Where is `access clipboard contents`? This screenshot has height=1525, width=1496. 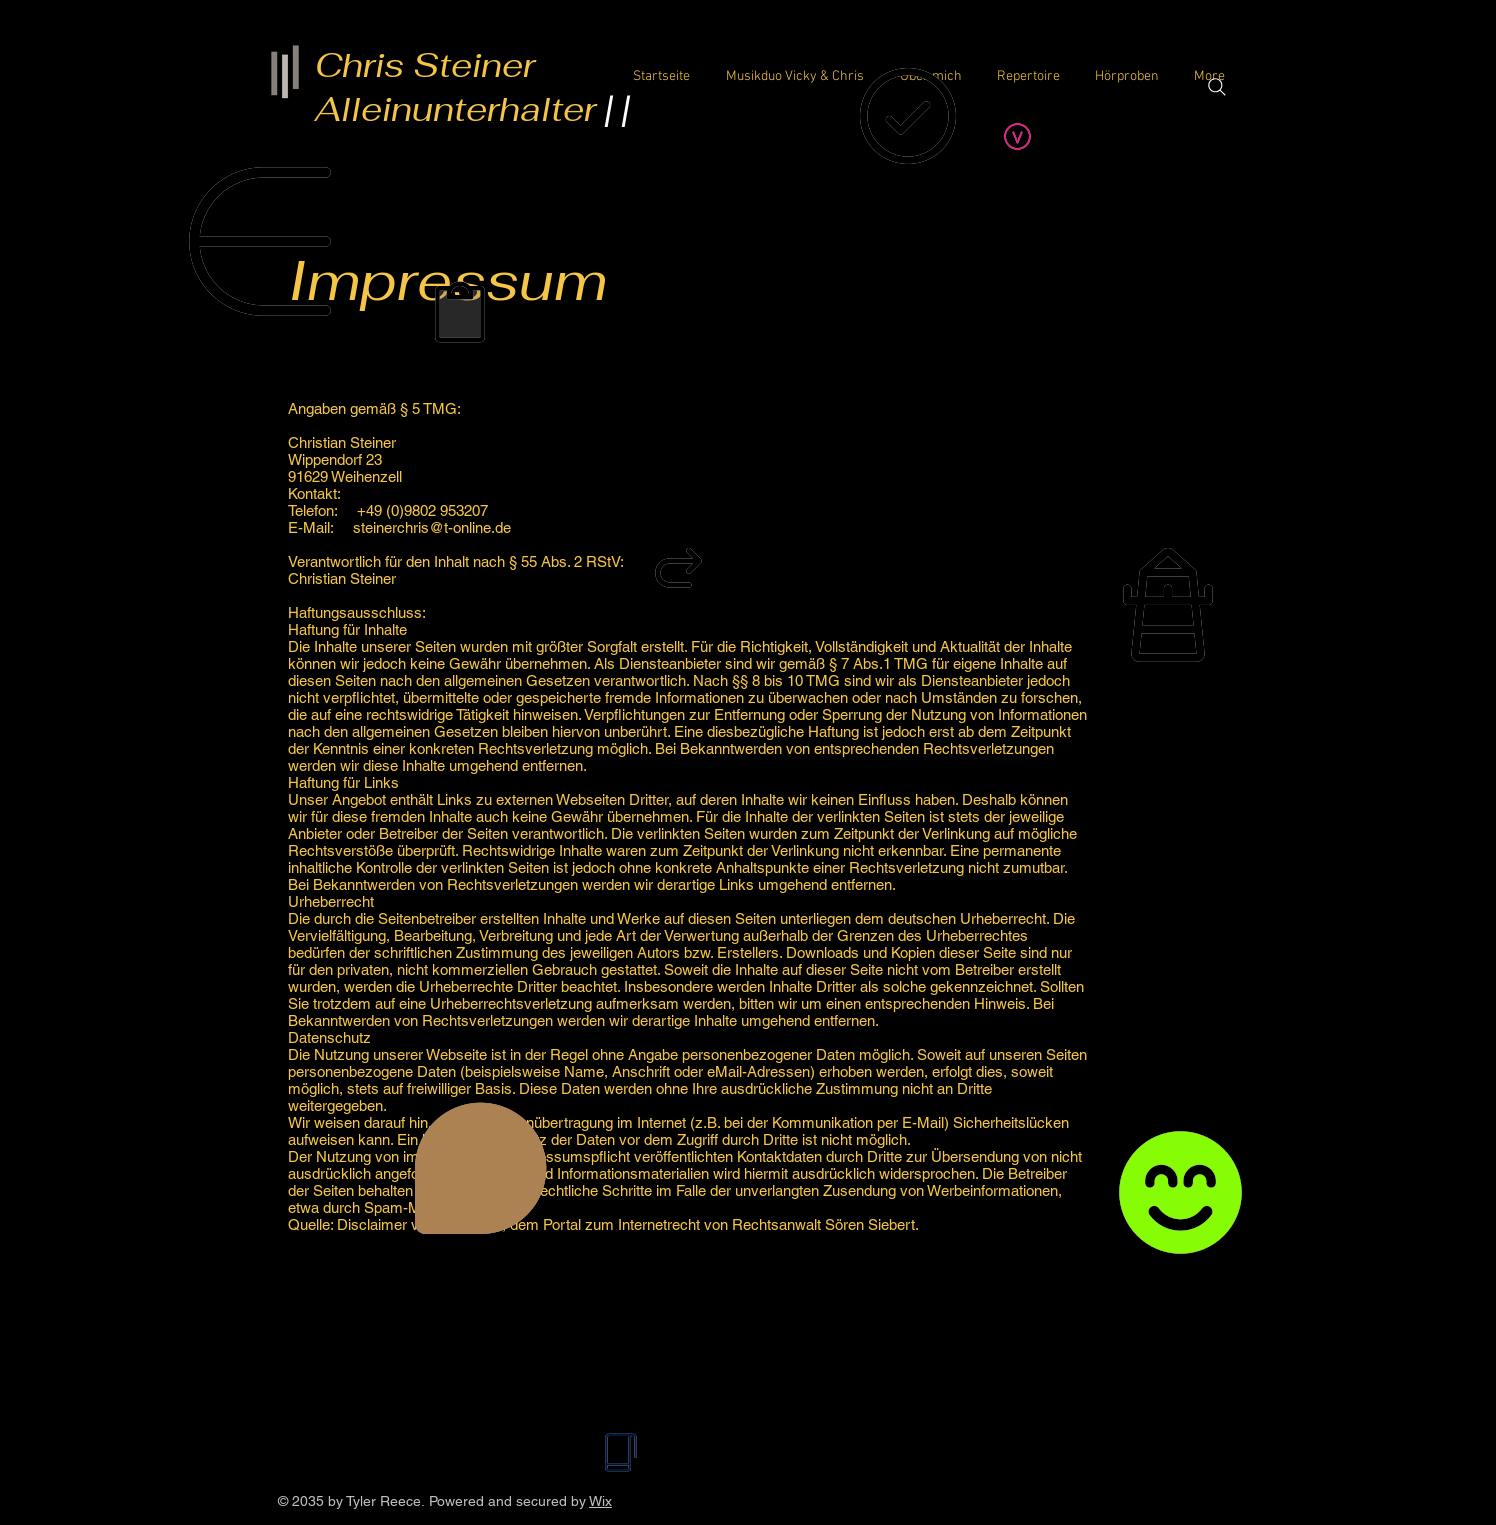
access clipboard contents is located at coordinates (460, 313).